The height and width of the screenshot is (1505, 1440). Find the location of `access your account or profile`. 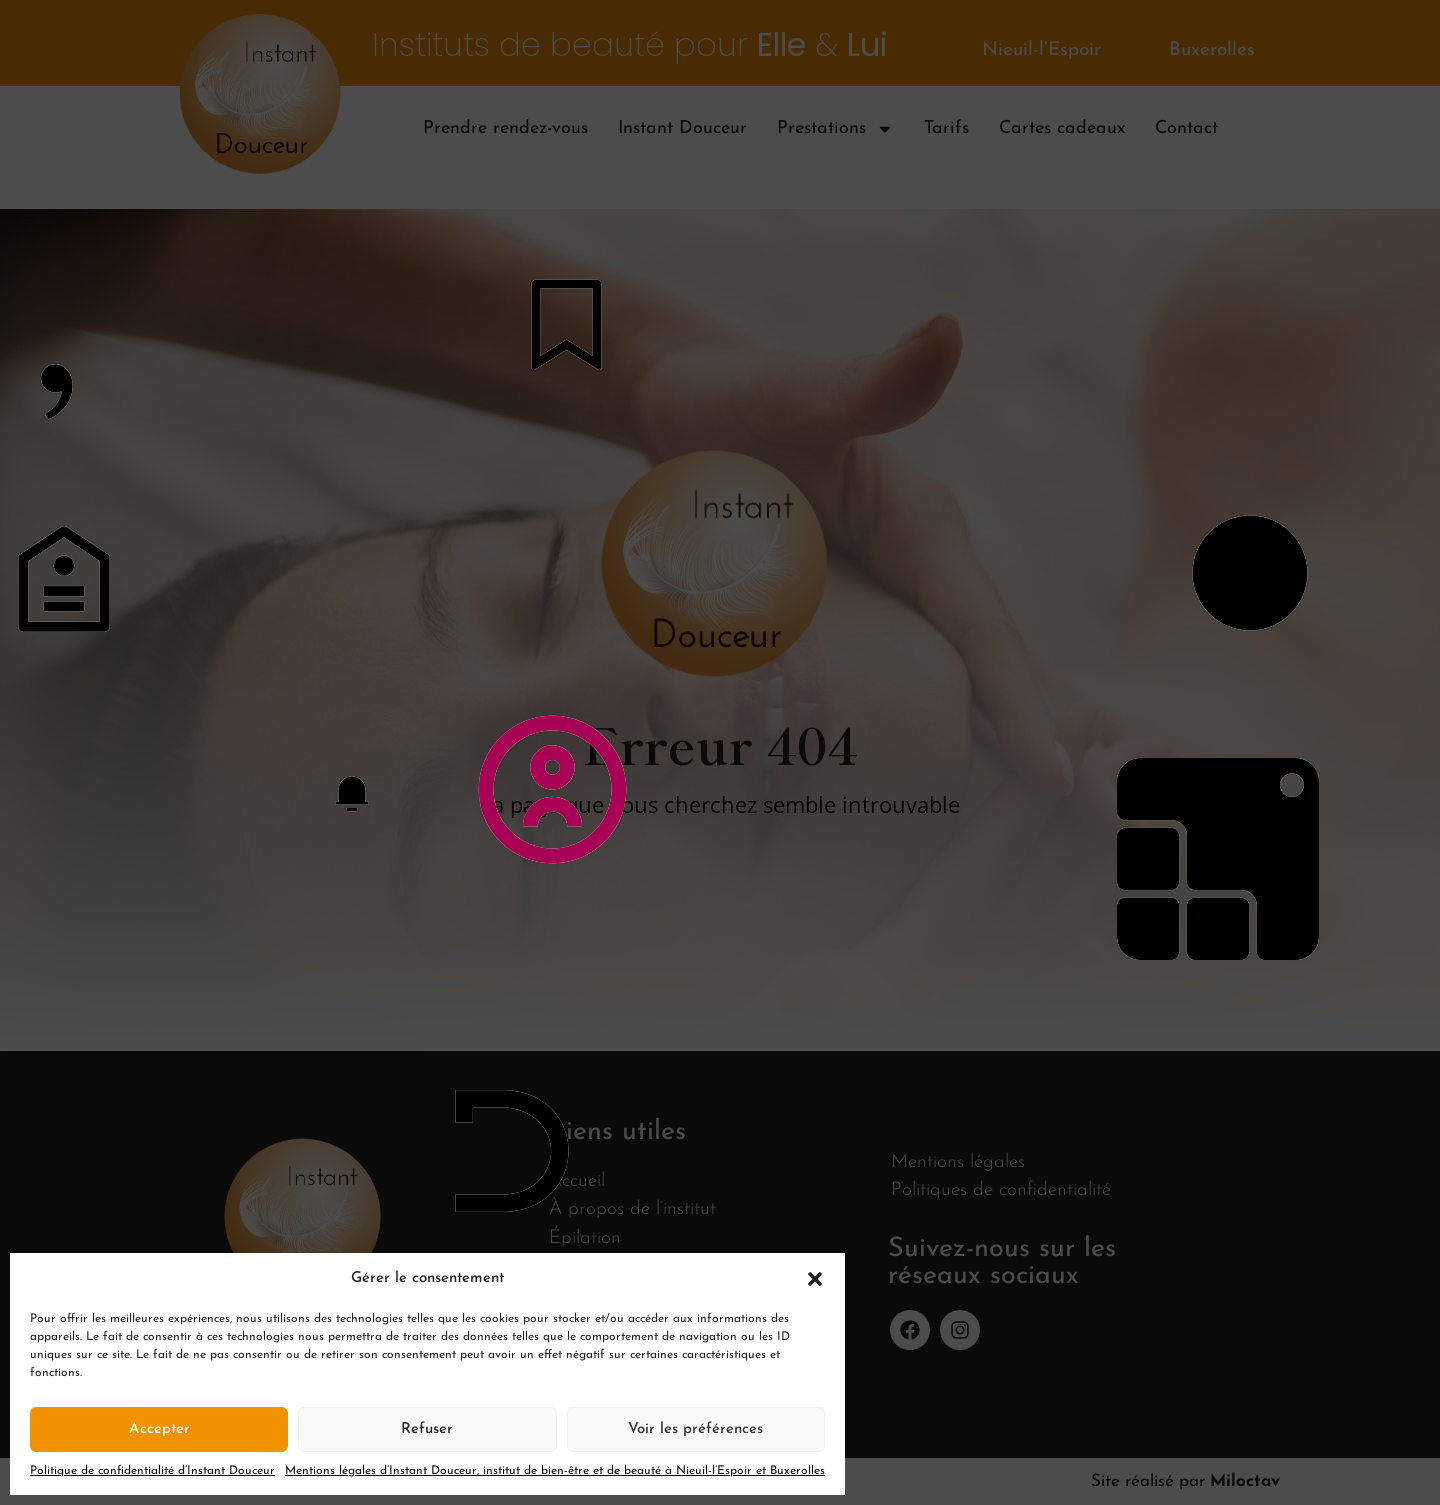

access your account or profile is located at coordinates (552, 789).